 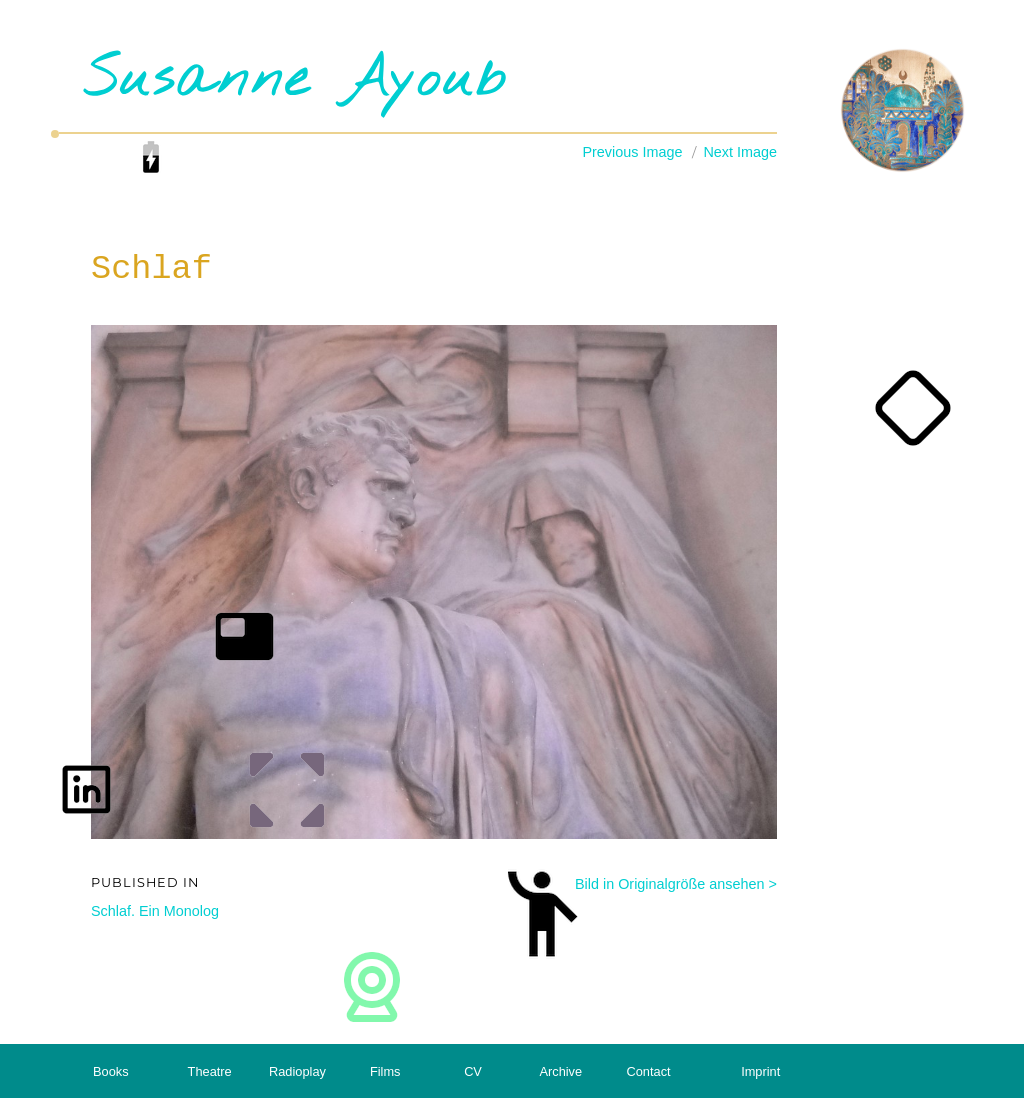 What do you see at coordinates (244, 636) in the screenshot?
I see `view featured or highlighted video content` at bounding box center [244, 636].